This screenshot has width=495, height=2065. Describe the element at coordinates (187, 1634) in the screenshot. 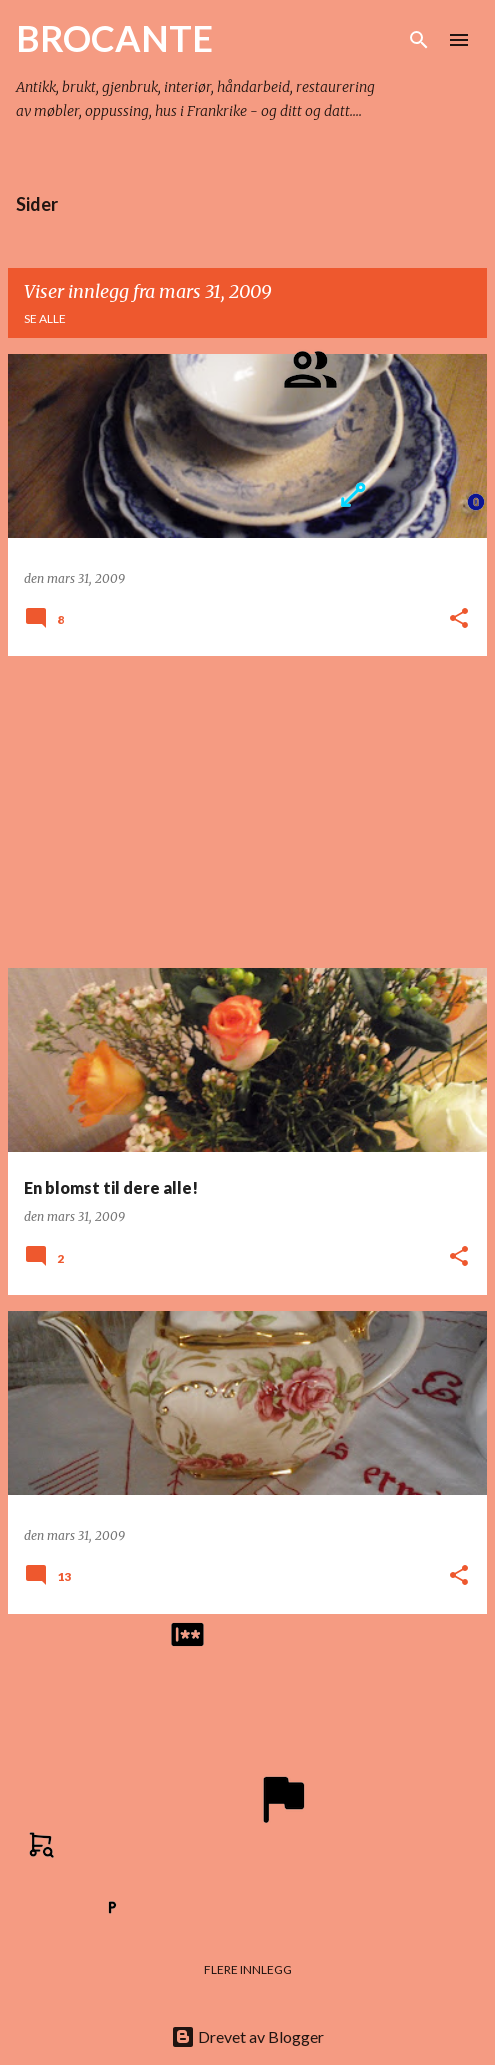

I see `enter or manage your password` at that location.